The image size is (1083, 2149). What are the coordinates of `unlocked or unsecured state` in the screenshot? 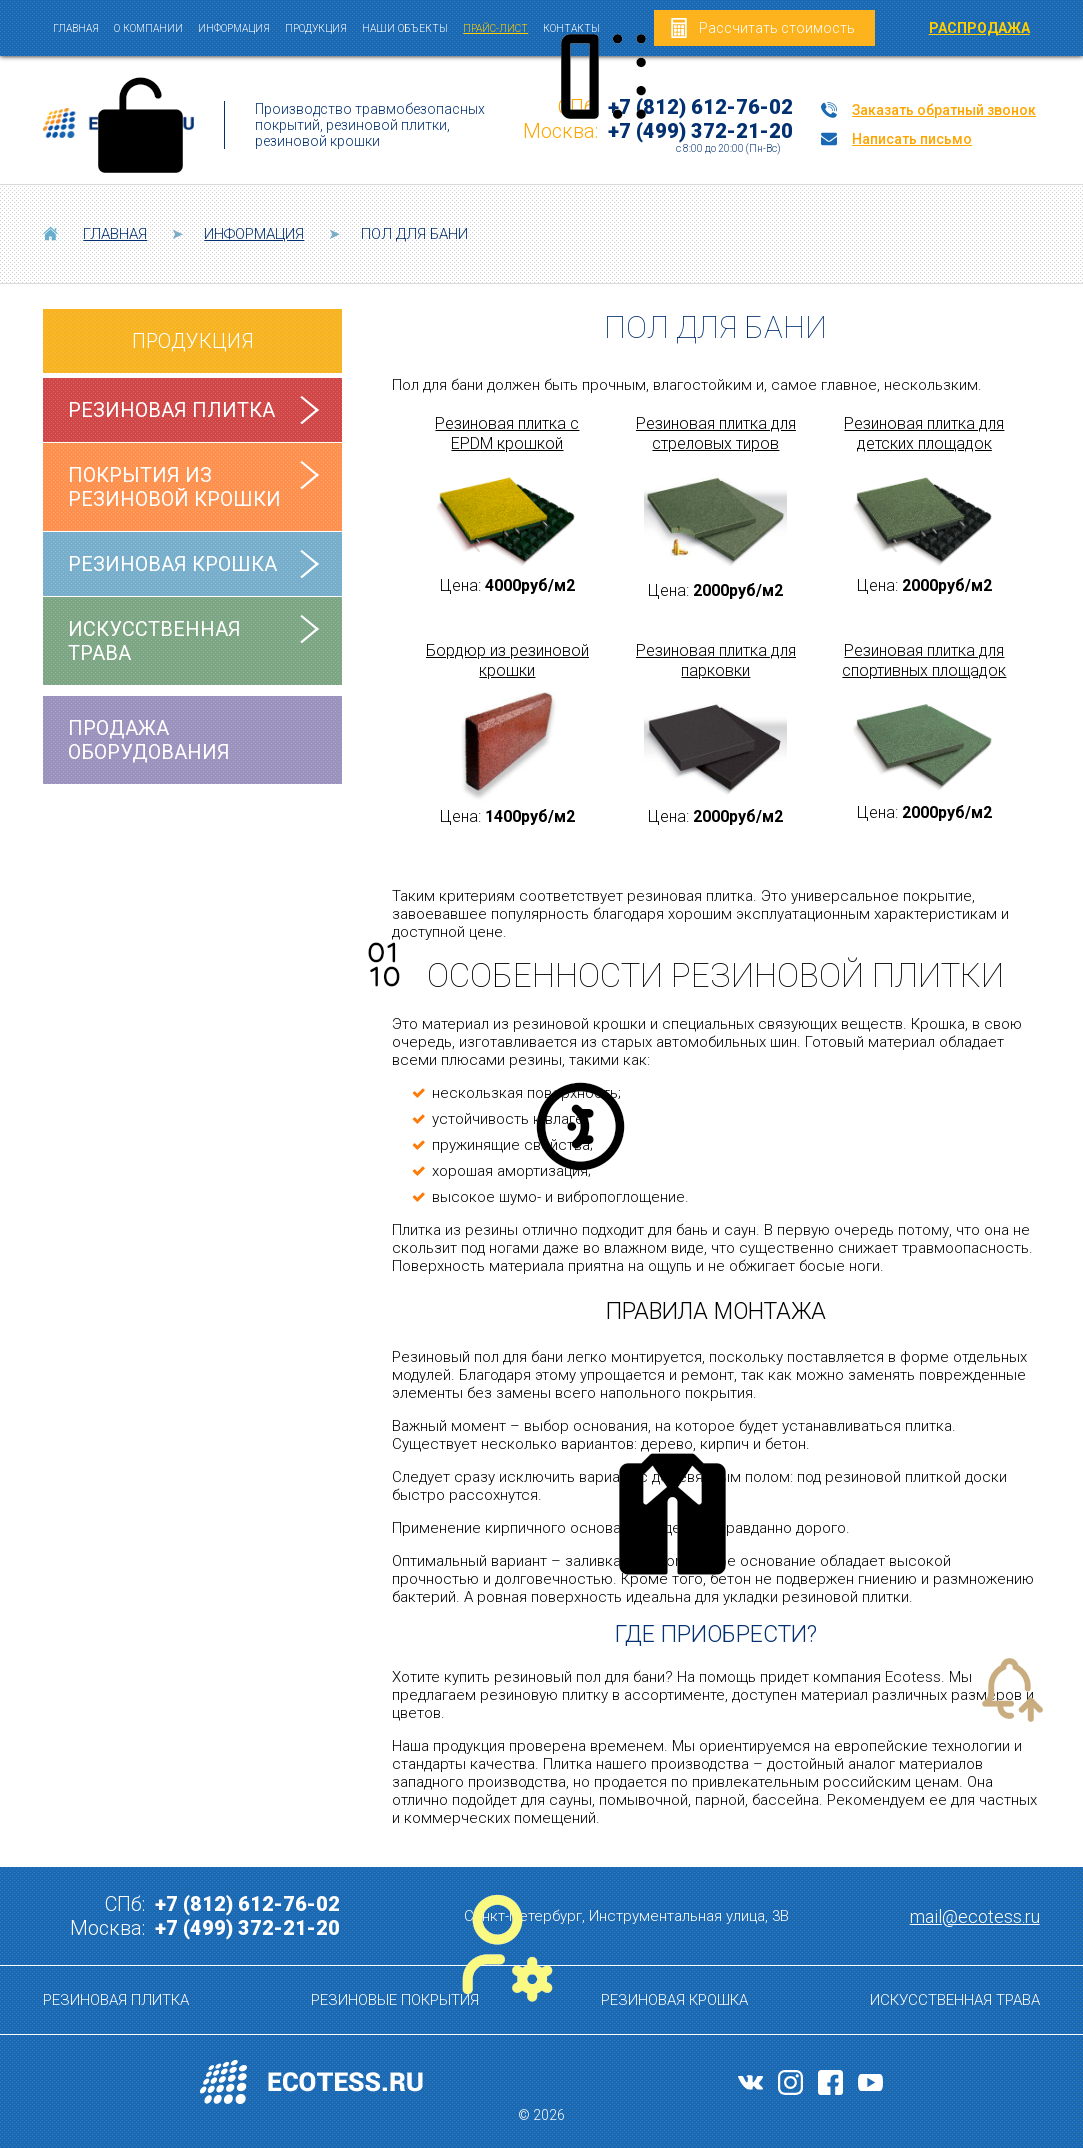 It's located at (140, 130).